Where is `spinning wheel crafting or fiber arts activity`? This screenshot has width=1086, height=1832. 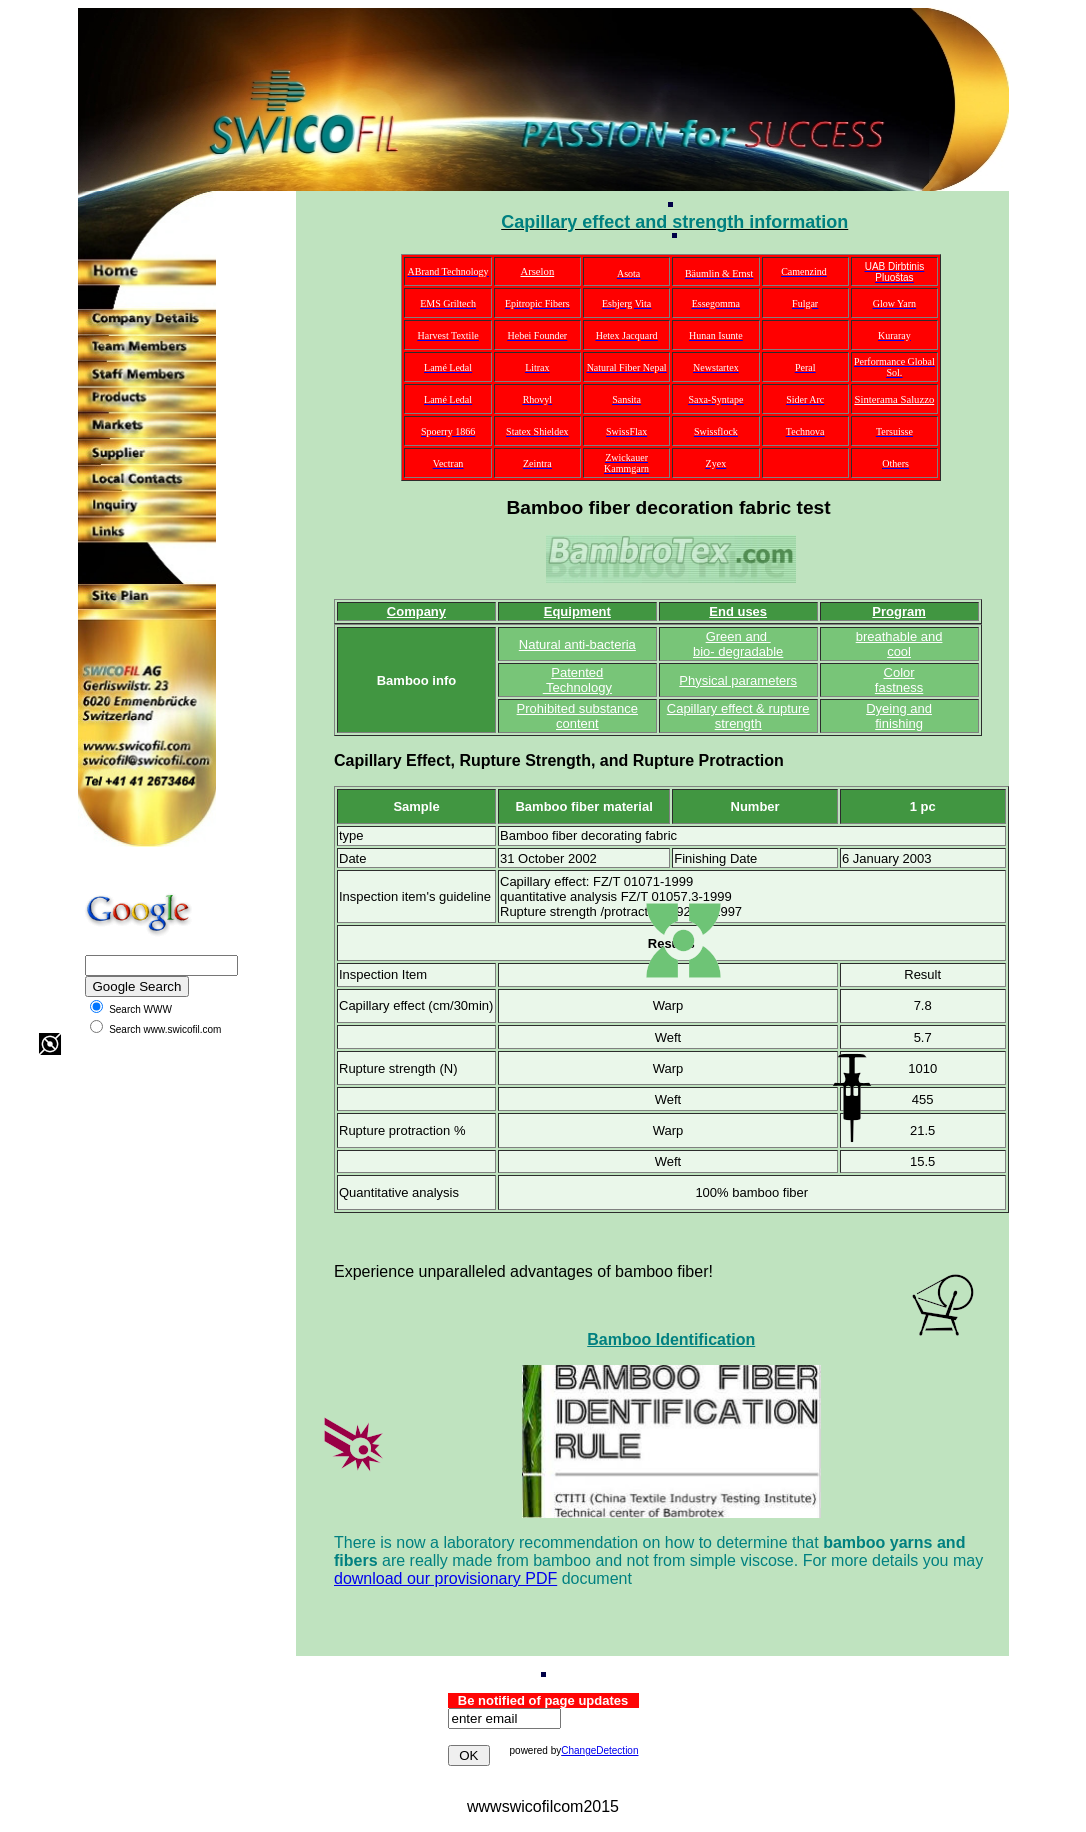 spinning wheel crafting or fiber arts activity is located at coordinates (942, 1305).